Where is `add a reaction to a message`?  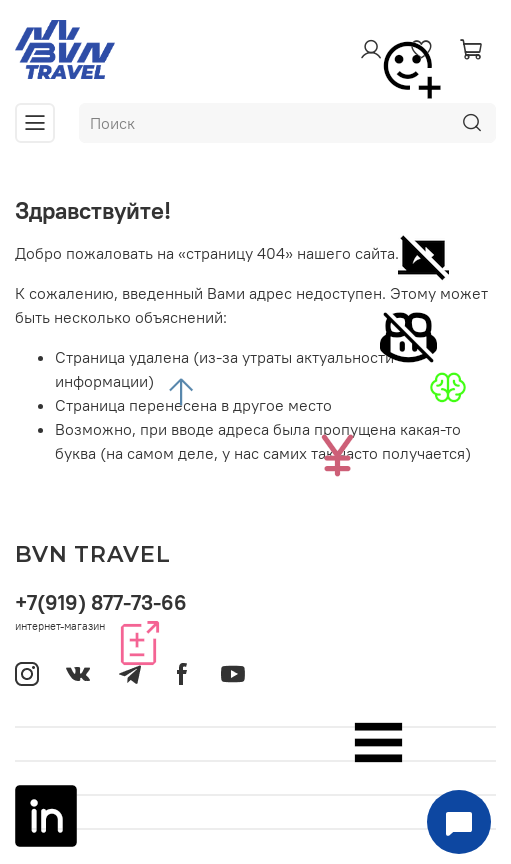
add a reaction to a message is located at coordinates (410, 68).